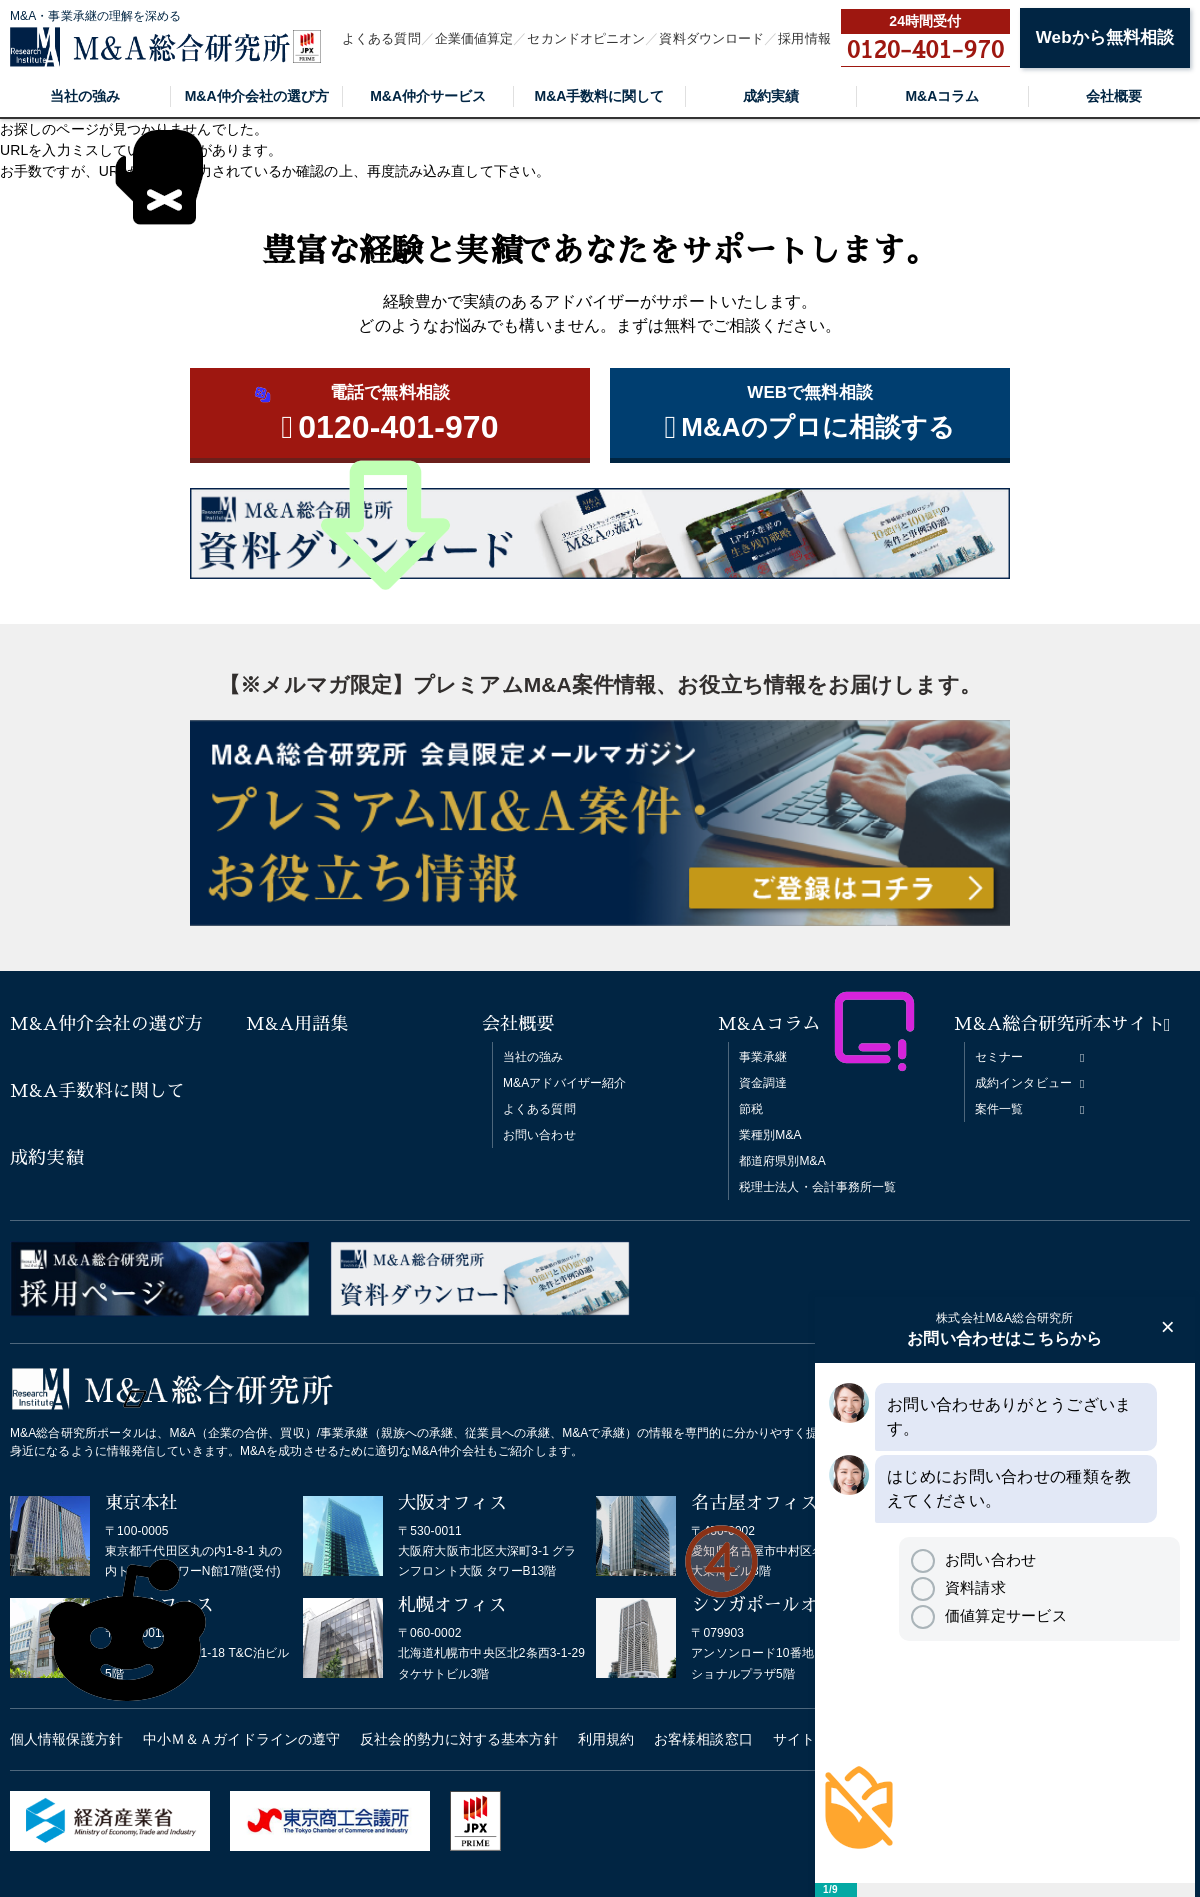 This screenshot has height=1897, width=1200. Describe the element at coordinates (859, 1809) in the screenshot. I see `indicates grain-free or no grains` at that location.